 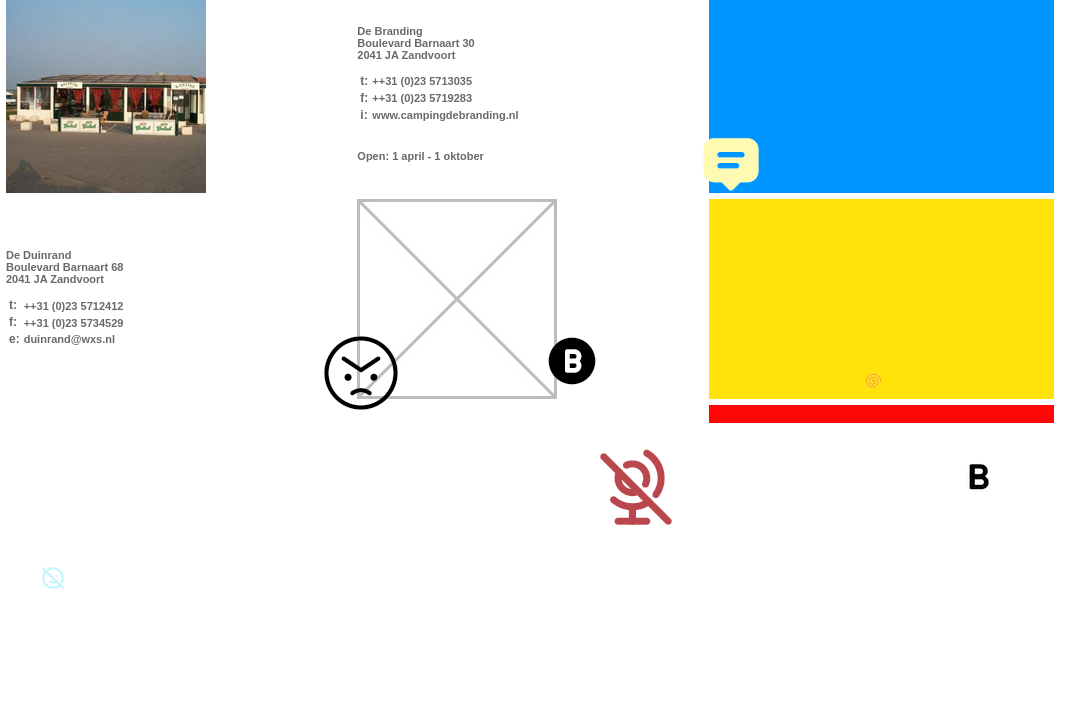 What do you see at coordinates (361, 373) in the screenshot?
I see `indicate angry reaction or emotion` at bounding box center [361, 373].